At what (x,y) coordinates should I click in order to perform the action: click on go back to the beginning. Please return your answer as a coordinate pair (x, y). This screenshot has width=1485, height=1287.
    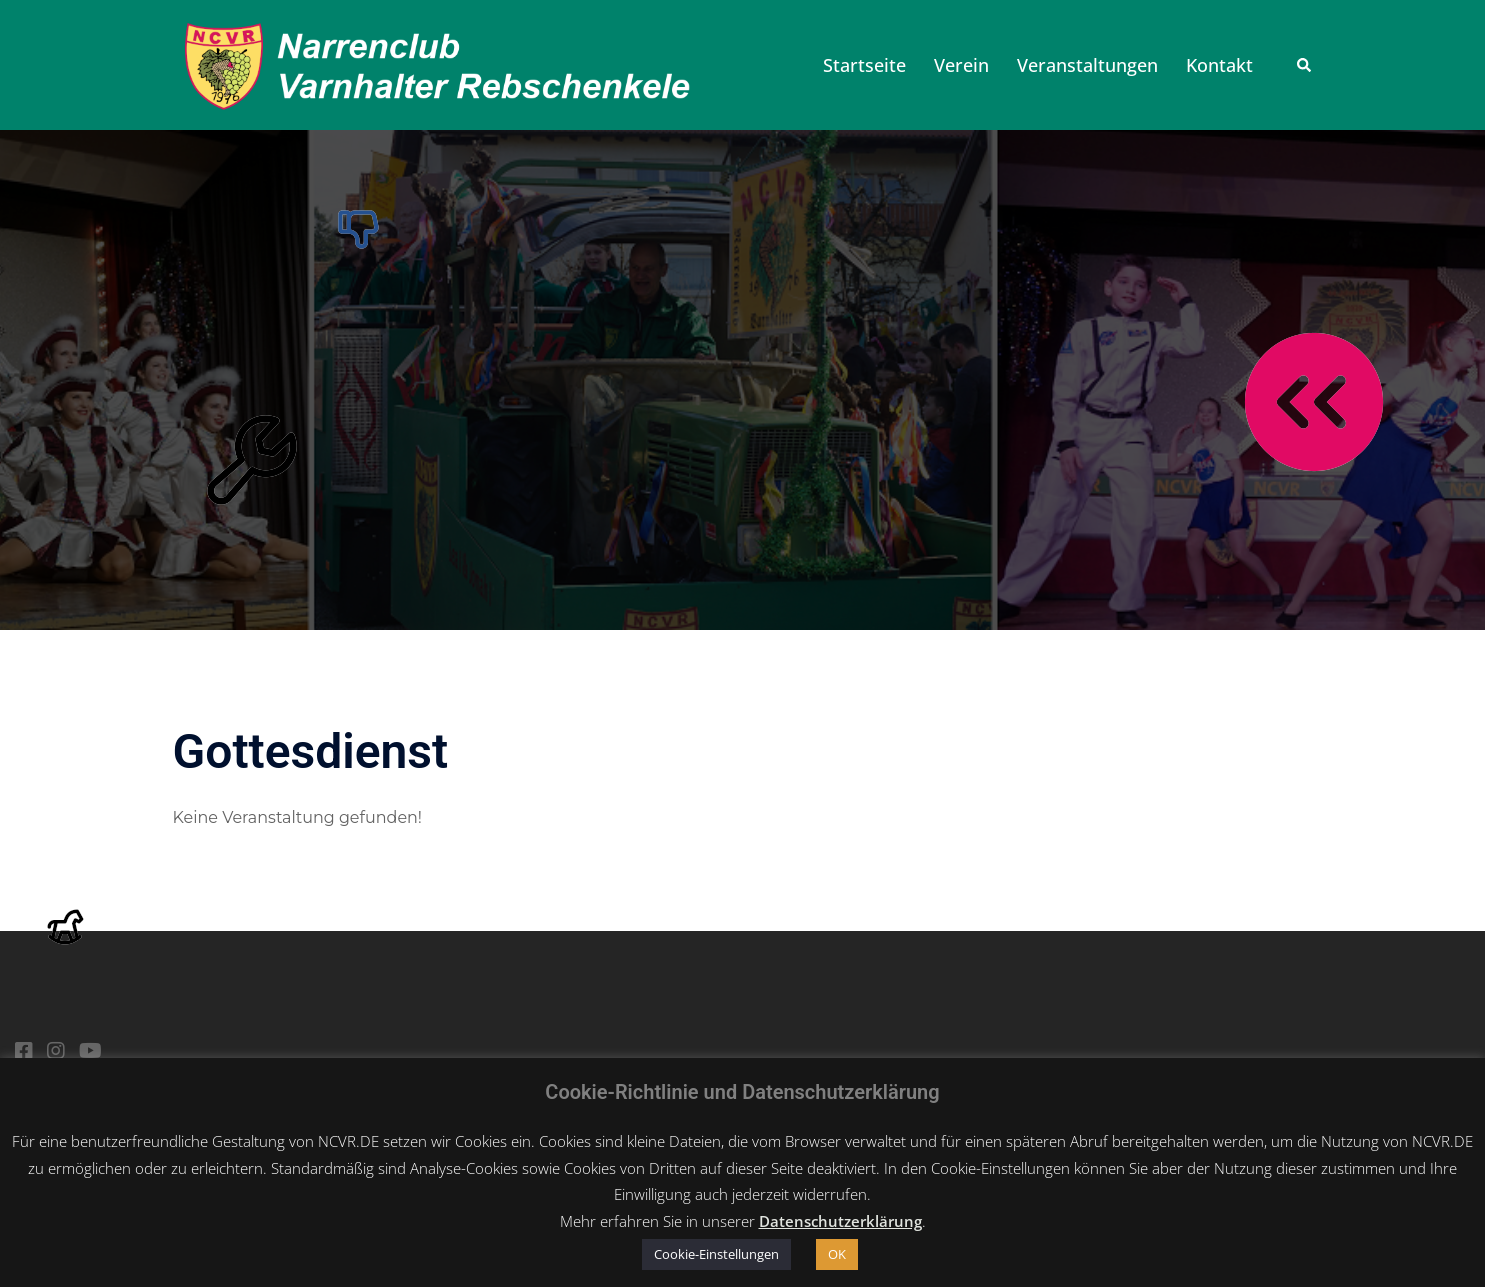
    Looking at the image, I should click on (1314, 402).